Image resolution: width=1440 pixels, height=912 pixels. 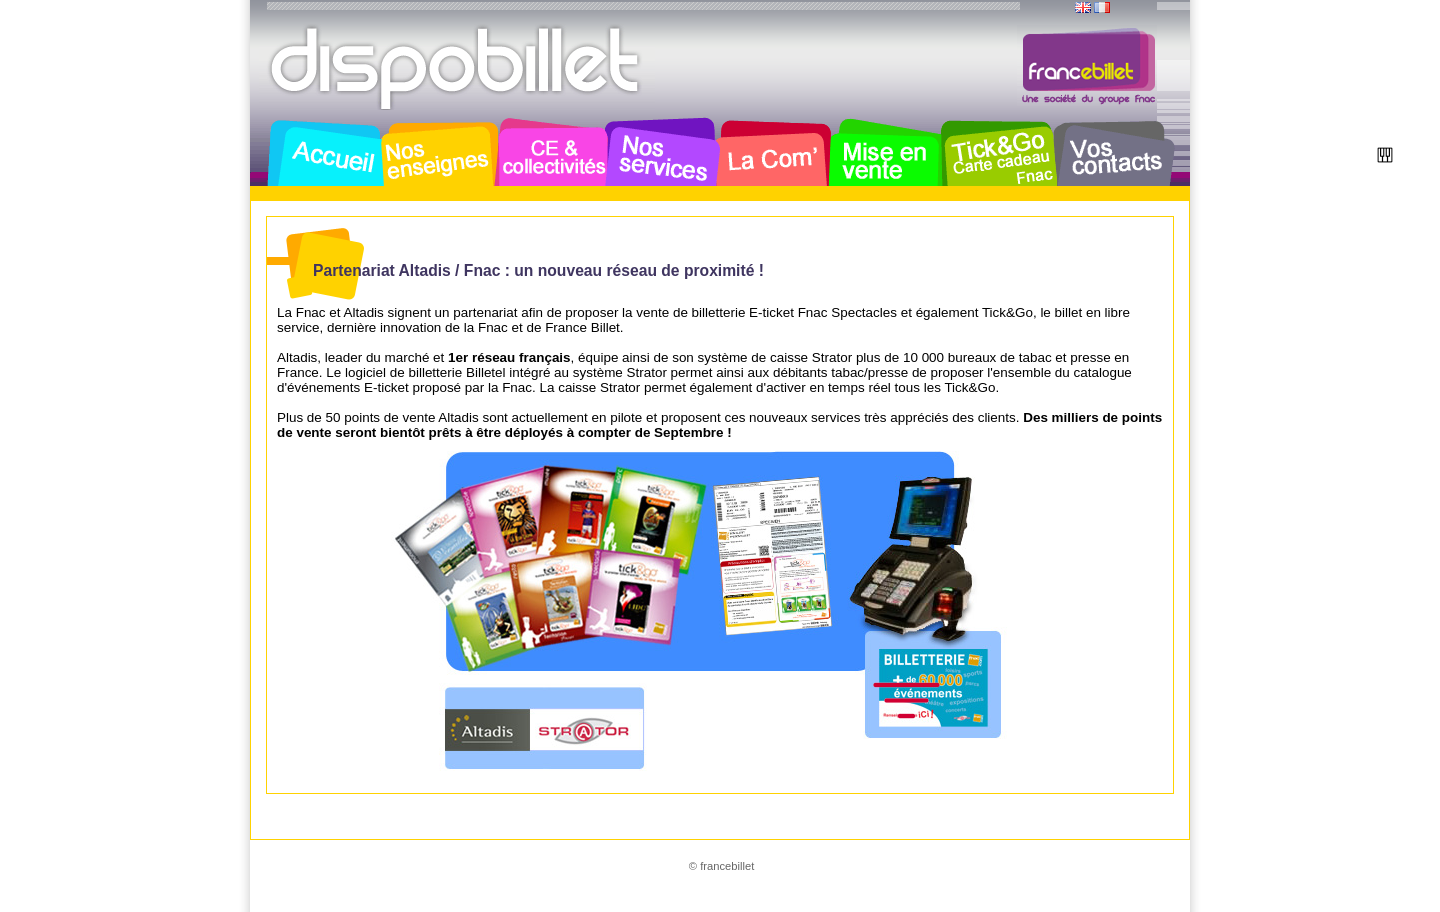 I want to click on filter or sort content, so click(x=906, y=700).